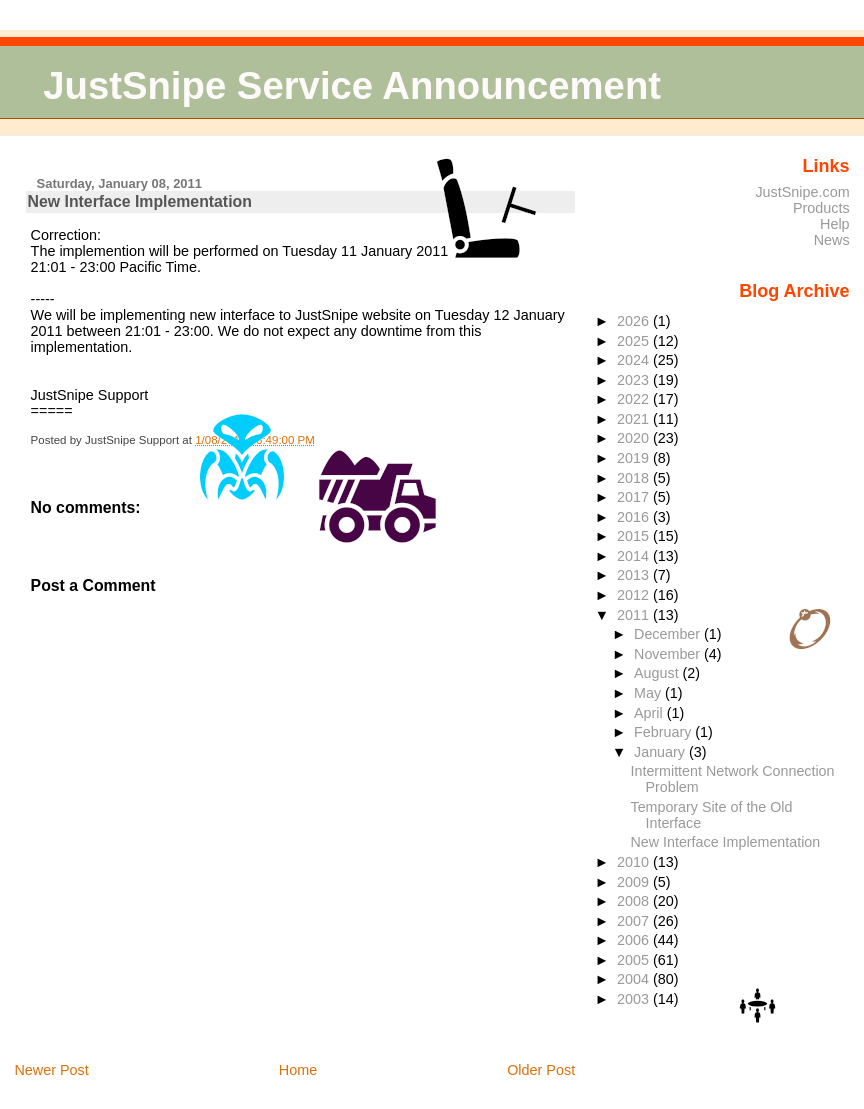 Image resolution: width=864 pixels, height=1109 pixels. What do you see at coordinates (486, 209) in the screenshot?
I see `adjust vehicle seat position` at bounding box center [486, 209].